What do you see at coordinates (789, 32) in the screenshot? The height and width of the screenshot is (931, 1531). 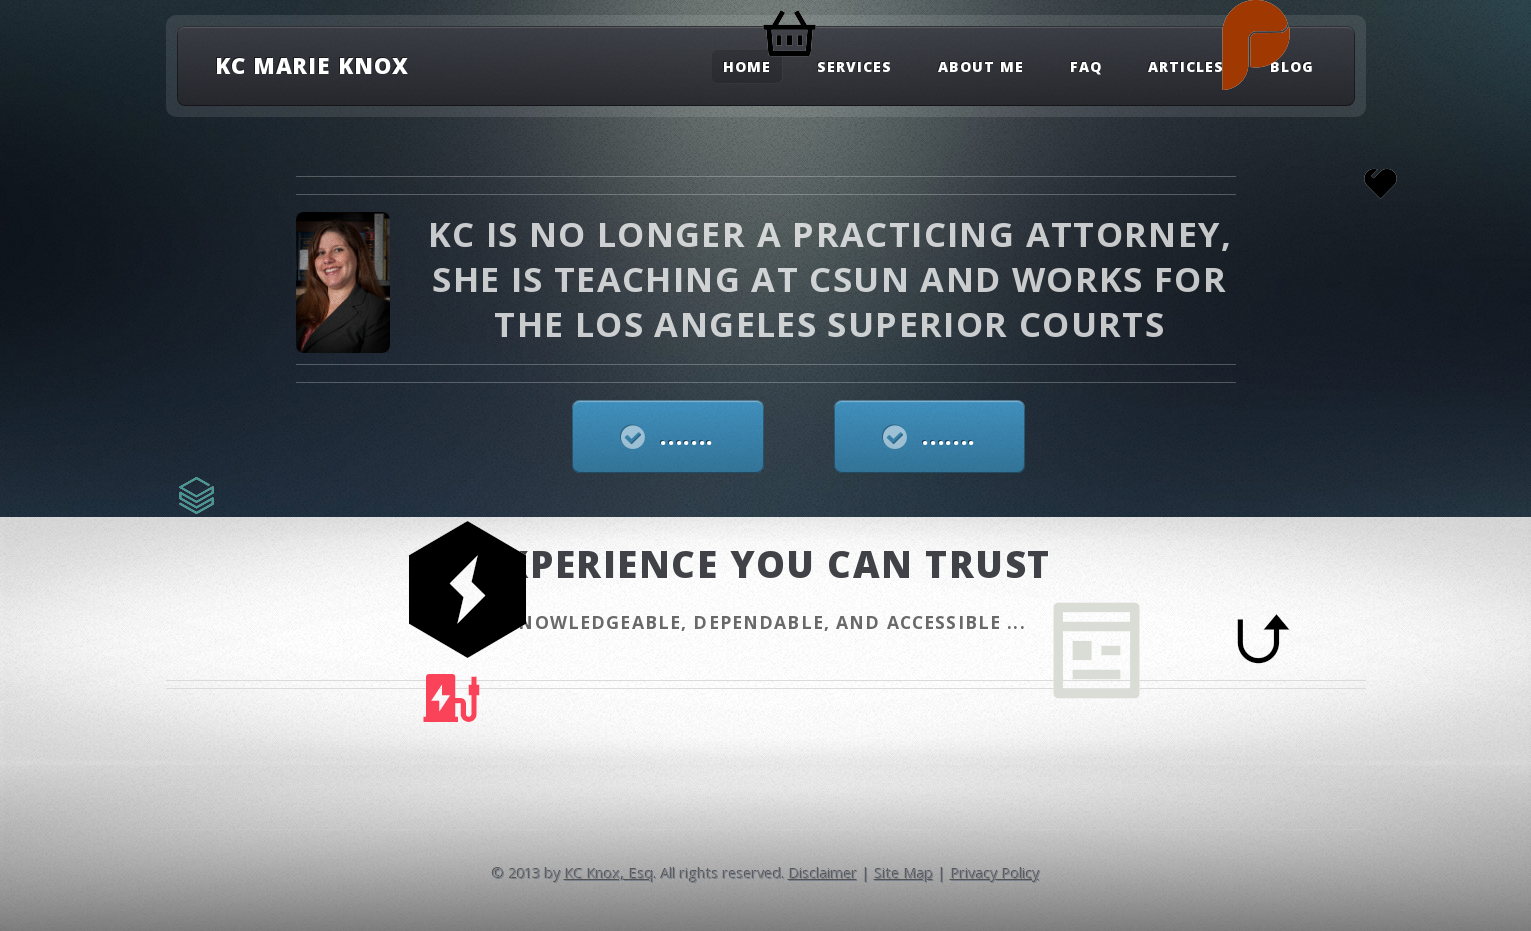 I see `view your shopping basket` at bounding box center [789, 32].